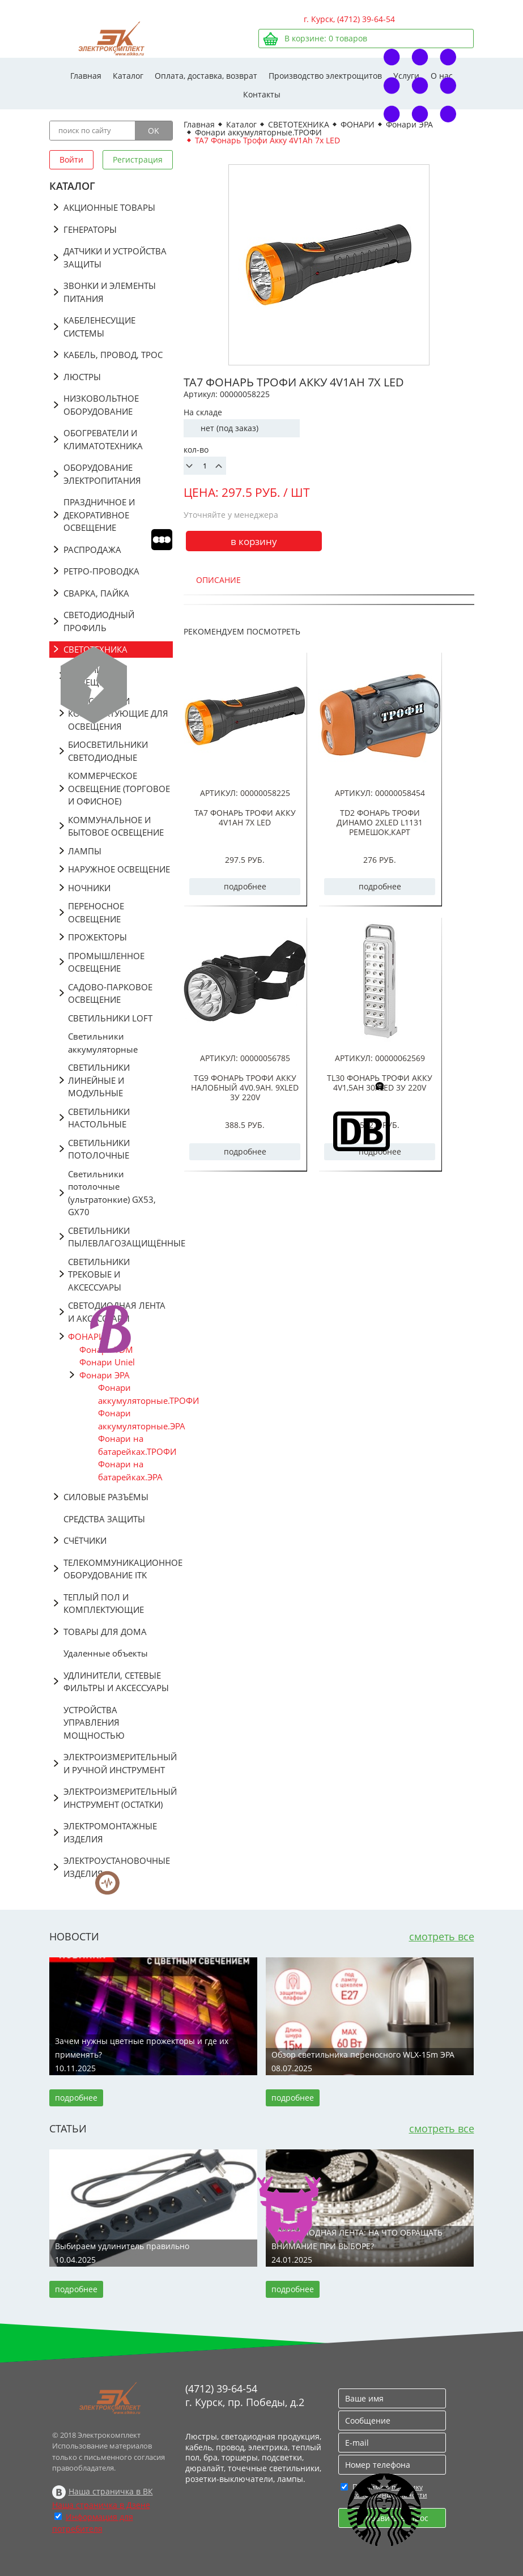  I want to click on lightning network logo, so click(93, 685).